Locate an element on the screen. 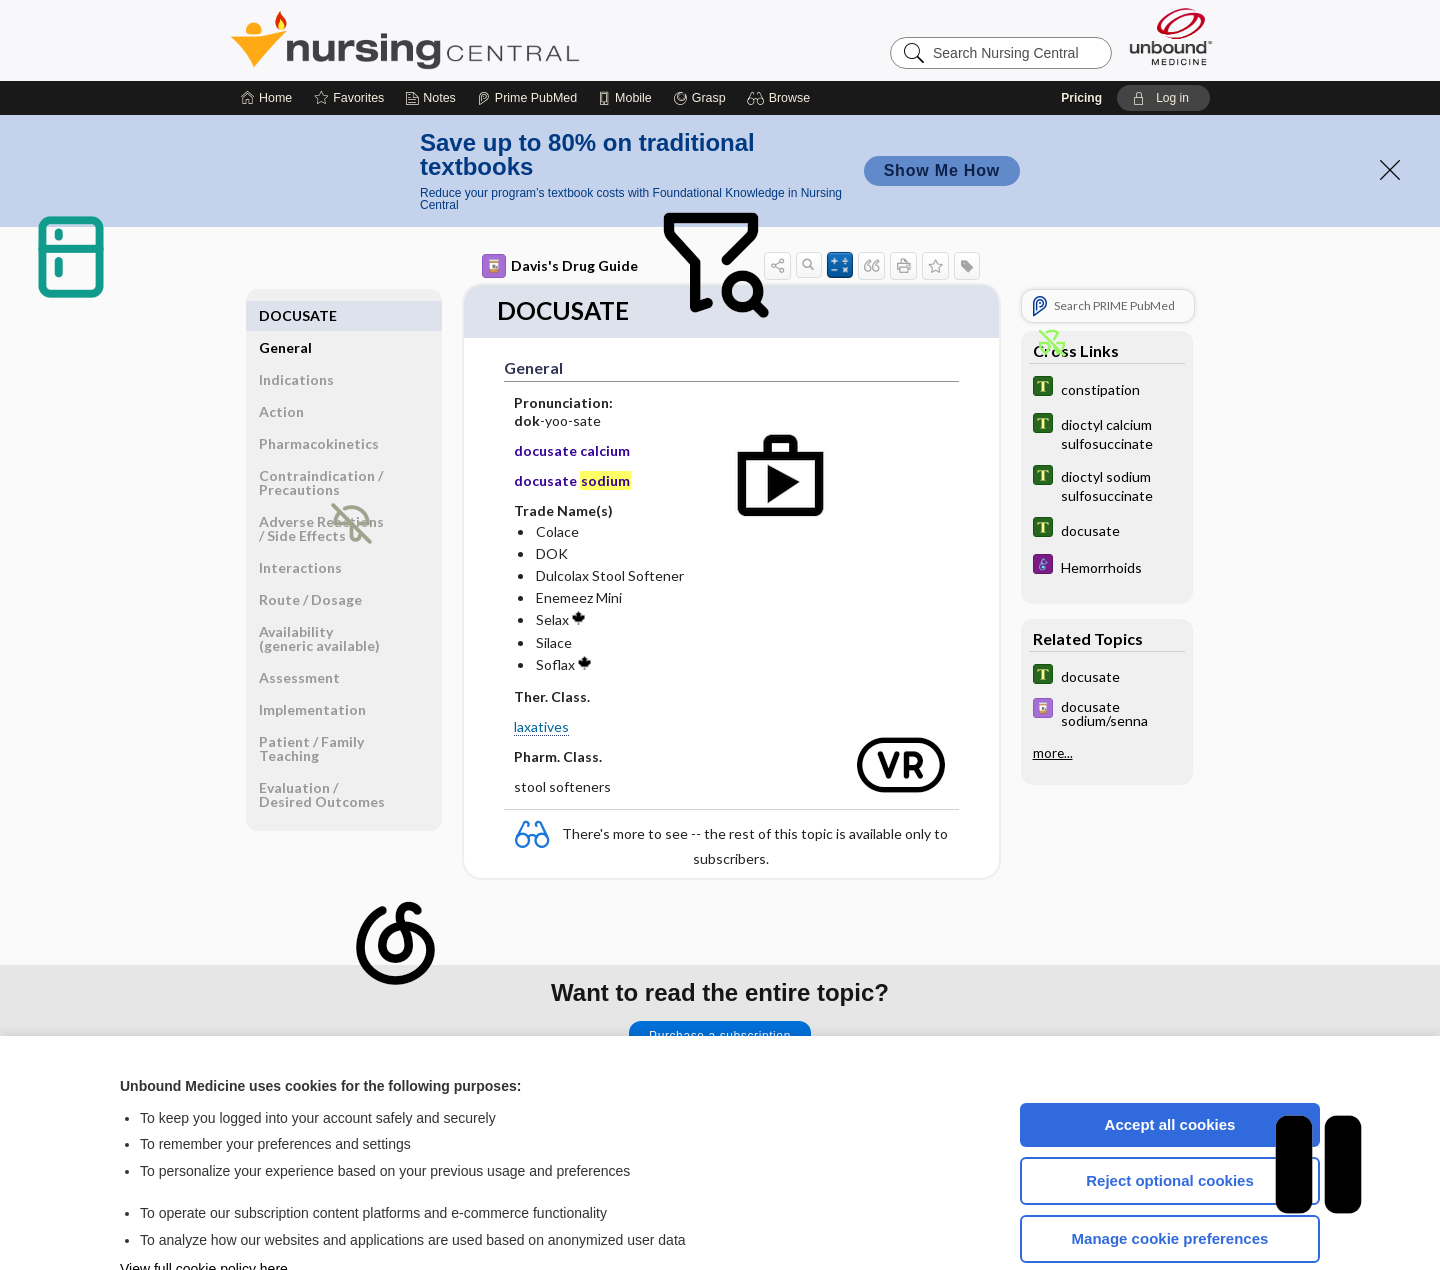  disable radiation or hazard alerts is located at coordinates (1052, 343).